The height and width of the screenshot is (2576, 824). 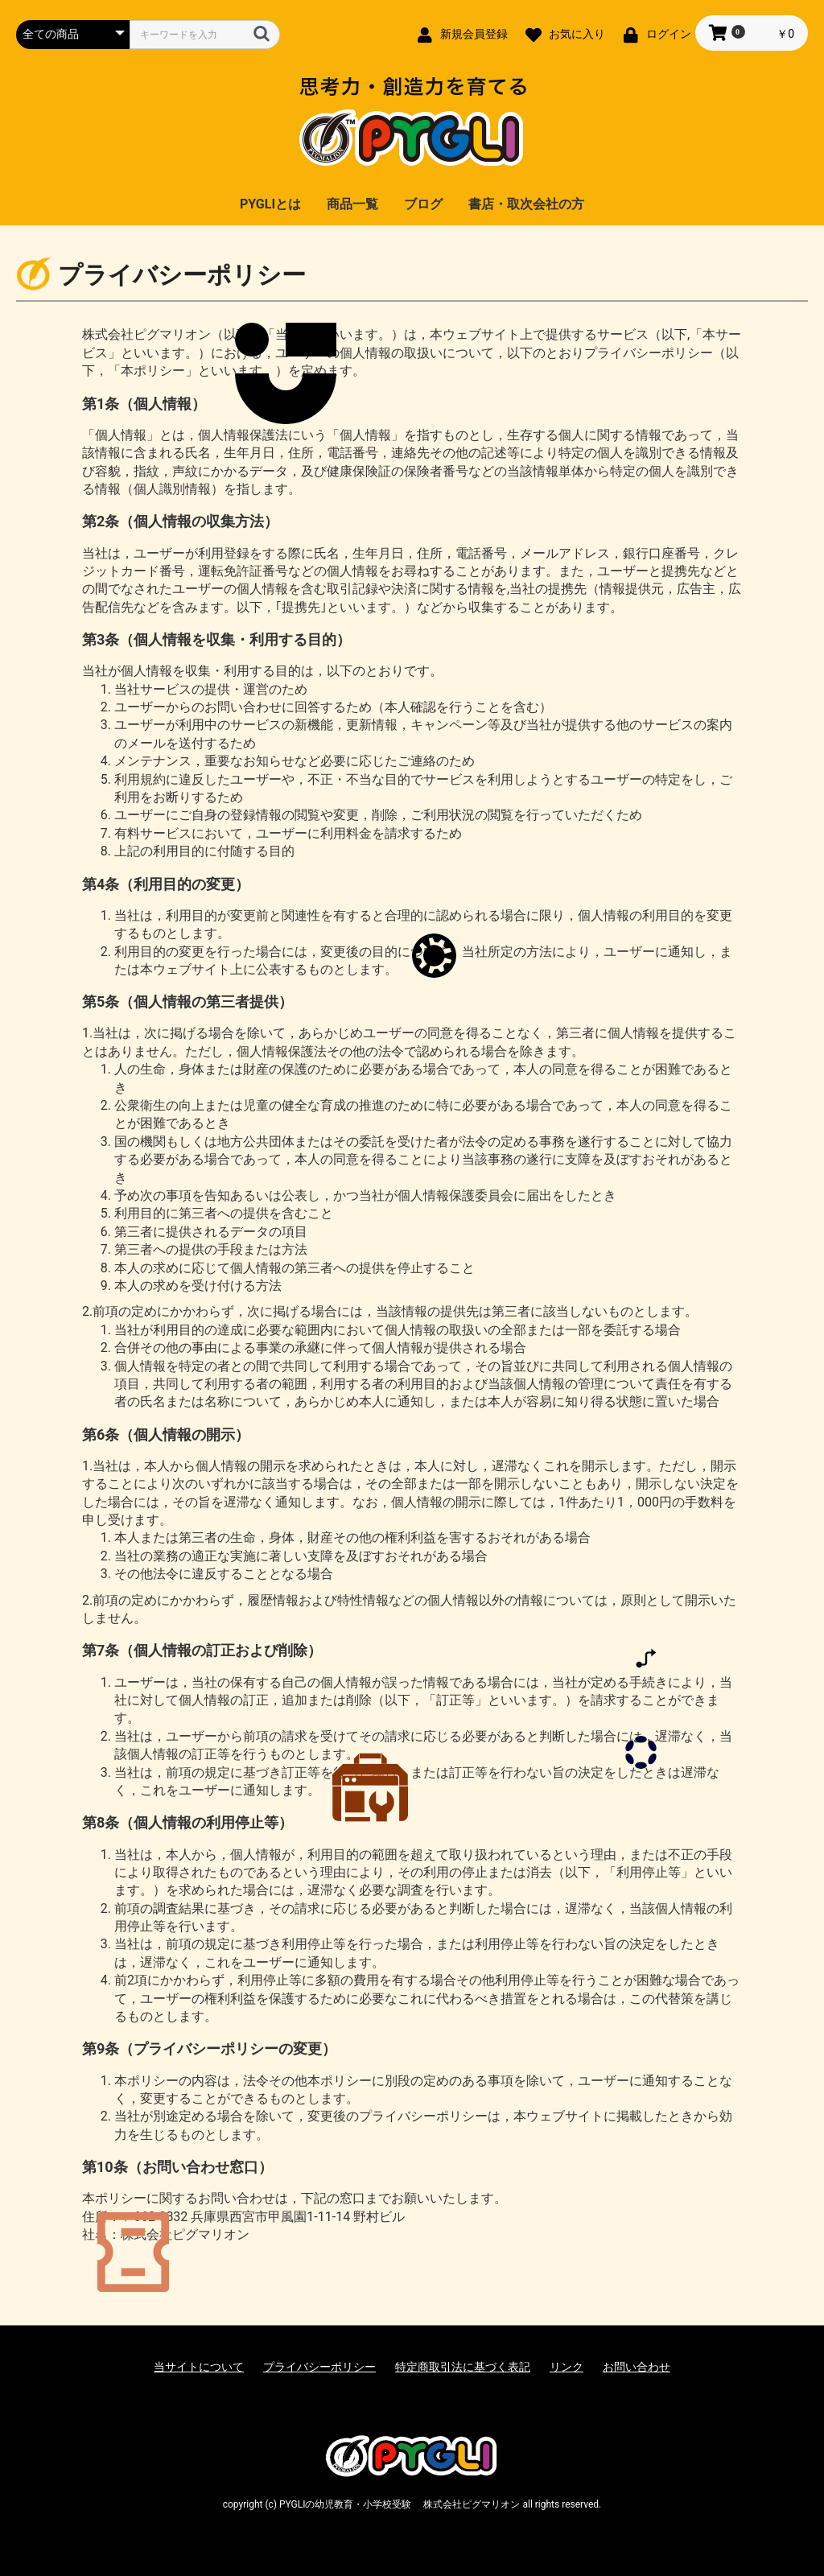 What do you see at coordinates (370, 1787) in the screenshot?
I see `open Google Search Console` at bounding box center [370, 1787].